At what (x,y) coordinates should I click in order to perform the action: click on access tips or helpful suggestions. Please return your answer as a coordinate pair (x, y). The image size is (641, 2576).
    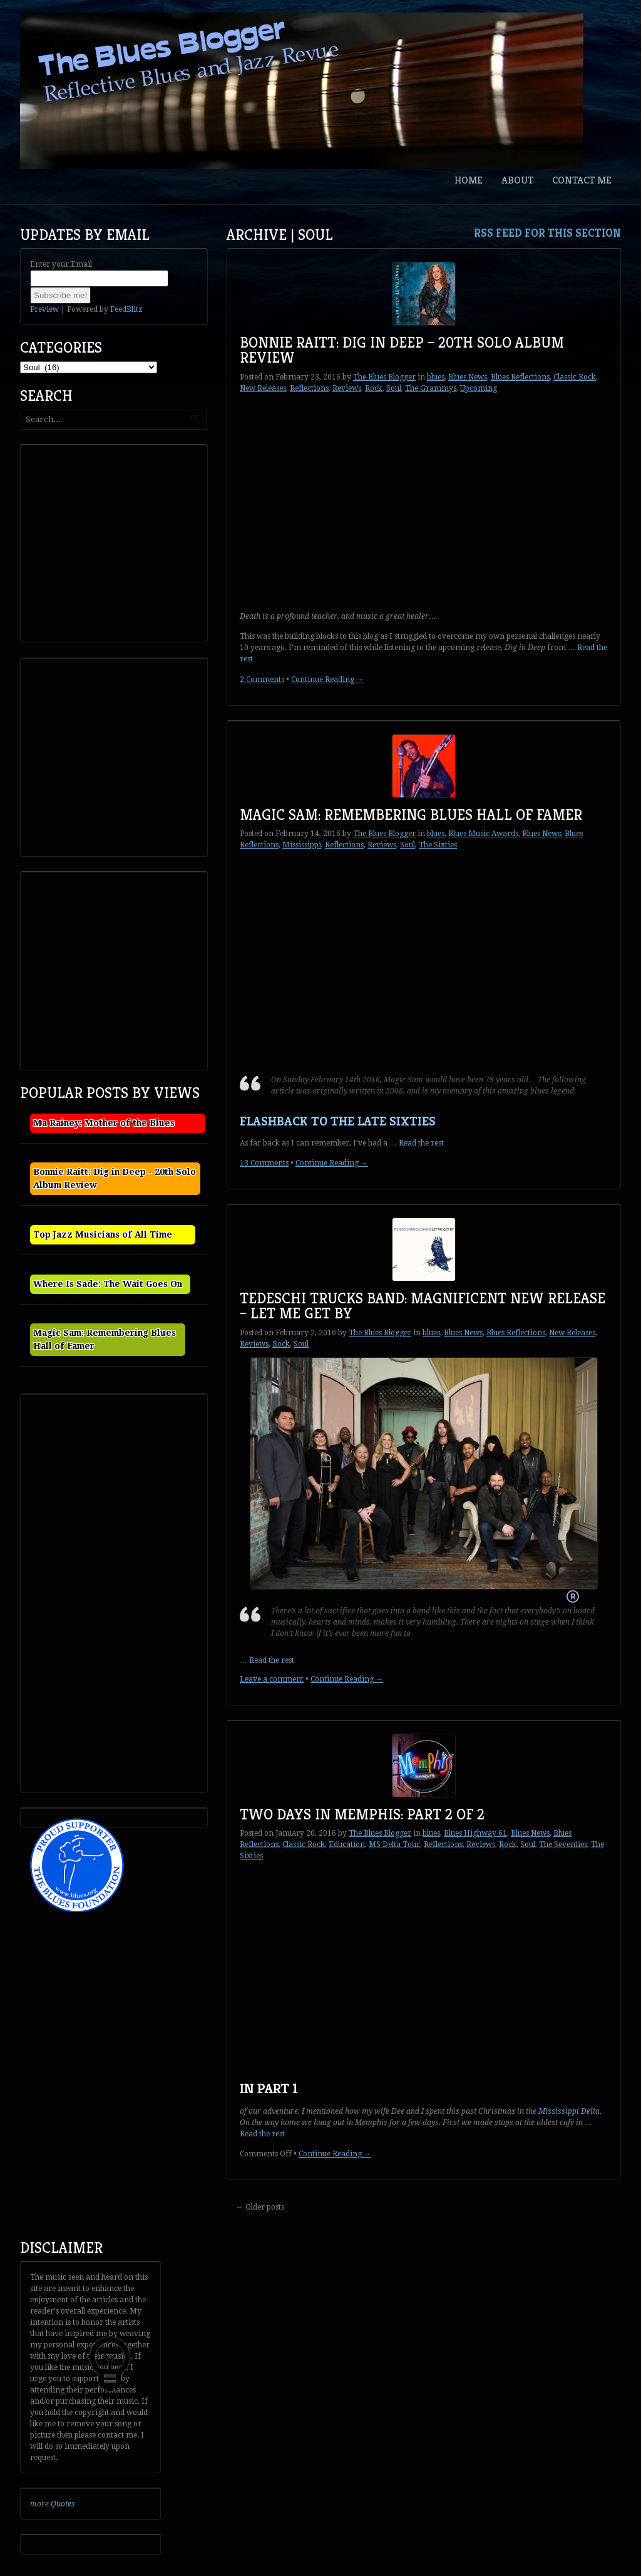
    Looking at the image, I should click on (110, 2362).